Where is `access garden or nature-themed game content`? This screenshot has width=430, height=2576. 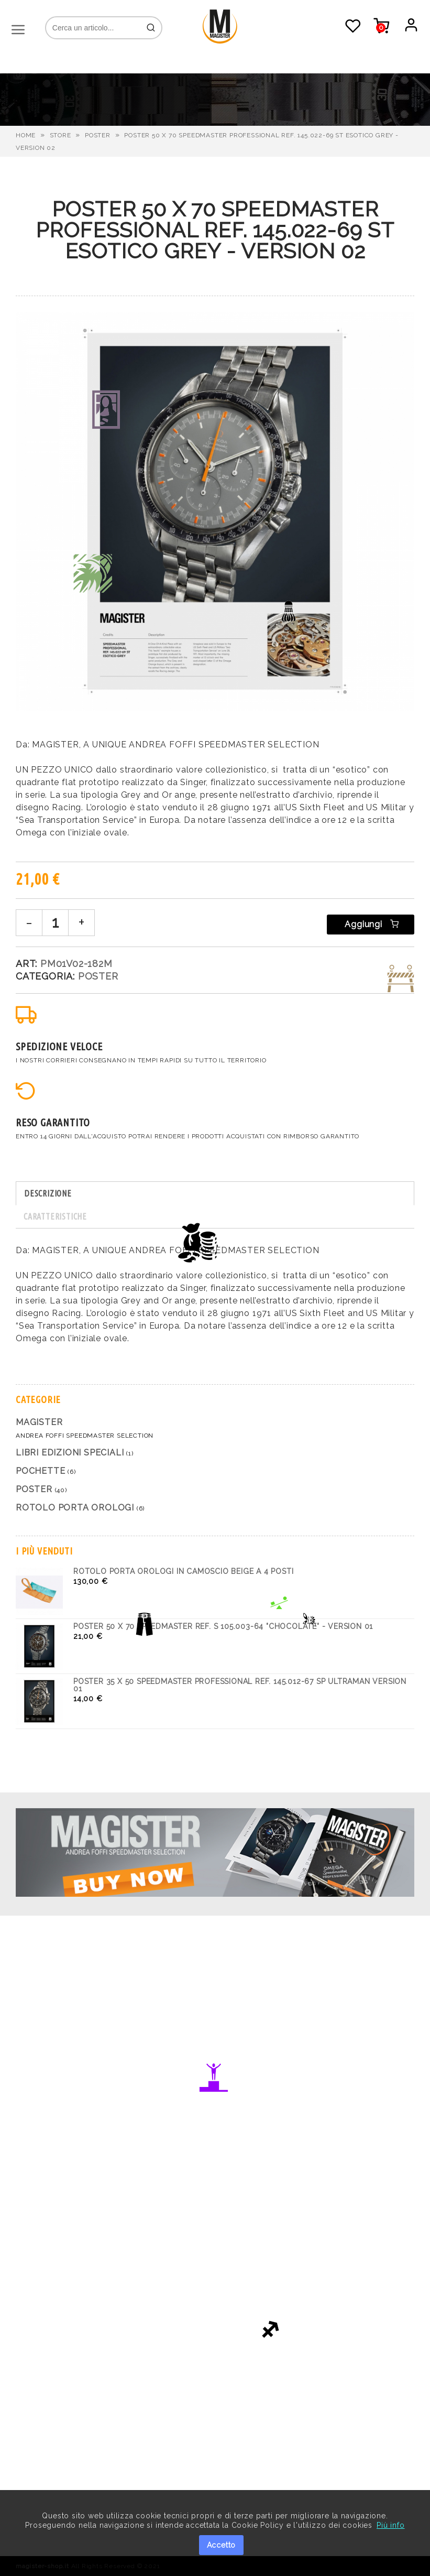 access garden or nature-themed game content is located at coordinates (309, 1619).